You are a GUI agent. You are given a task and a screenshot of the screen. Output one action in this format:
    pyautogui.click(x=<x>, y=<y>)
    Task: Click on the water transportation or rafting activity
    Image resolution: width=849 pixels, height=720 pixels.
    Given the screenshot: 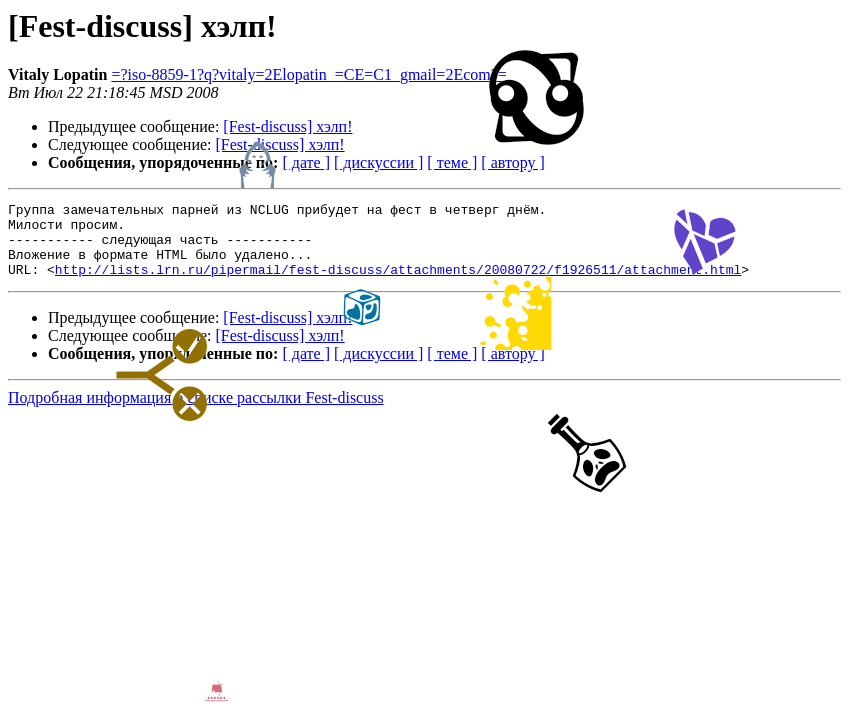 What is the action you would take?
    pyautogui.click(x=216, y=691)
    